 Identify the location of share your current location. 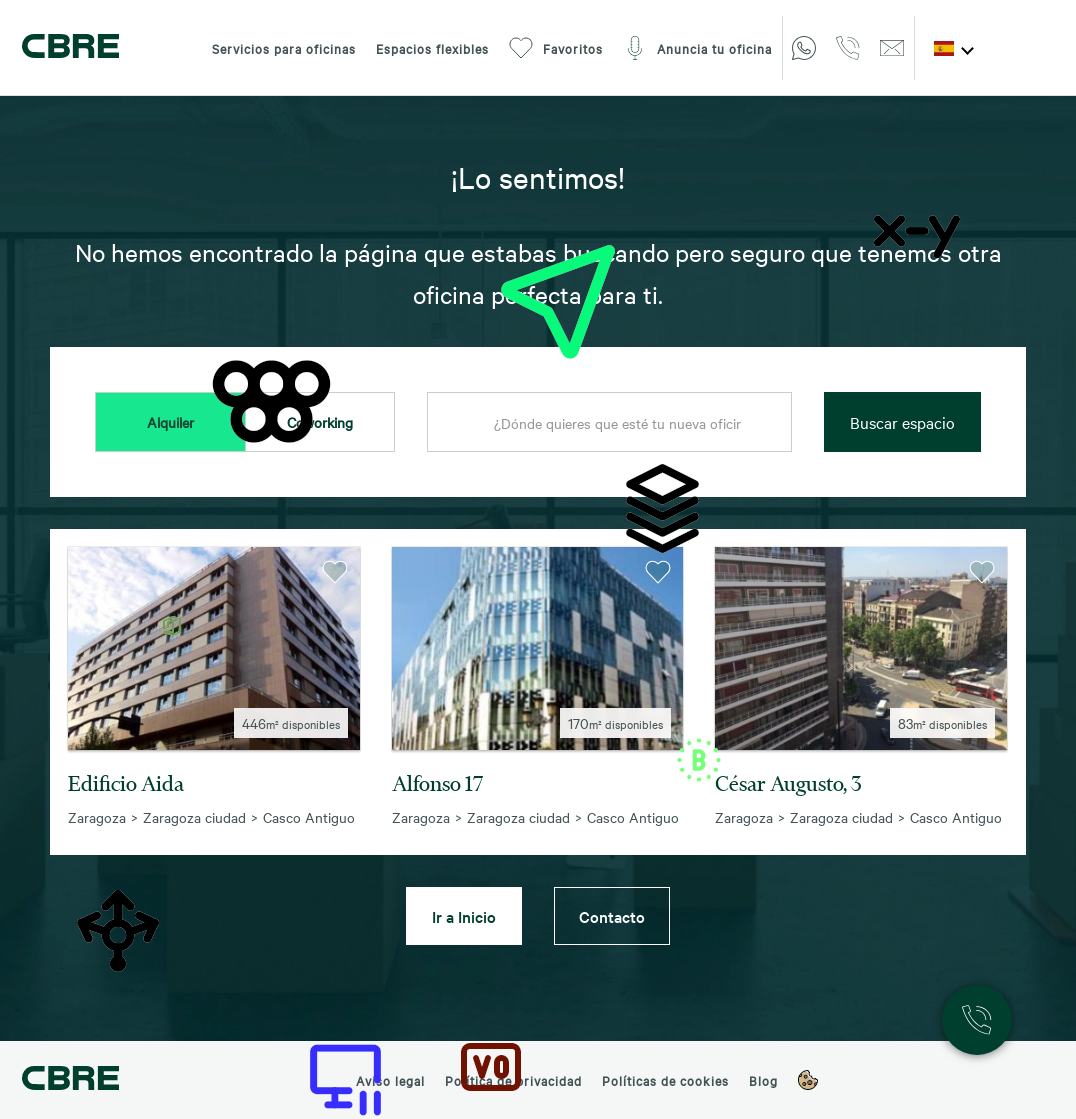
(559, 301).